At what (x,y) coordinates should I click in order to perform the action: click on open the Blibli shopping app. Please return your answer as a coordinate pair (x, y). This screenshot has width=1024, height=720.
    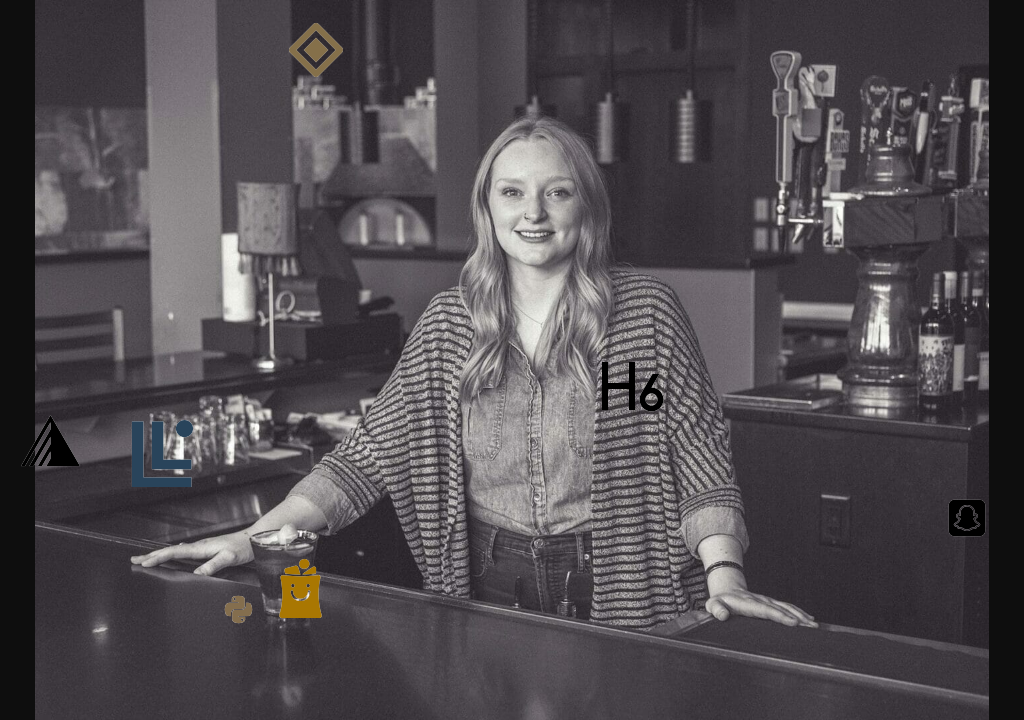
    Looking at the image, I should click on (300, 588).